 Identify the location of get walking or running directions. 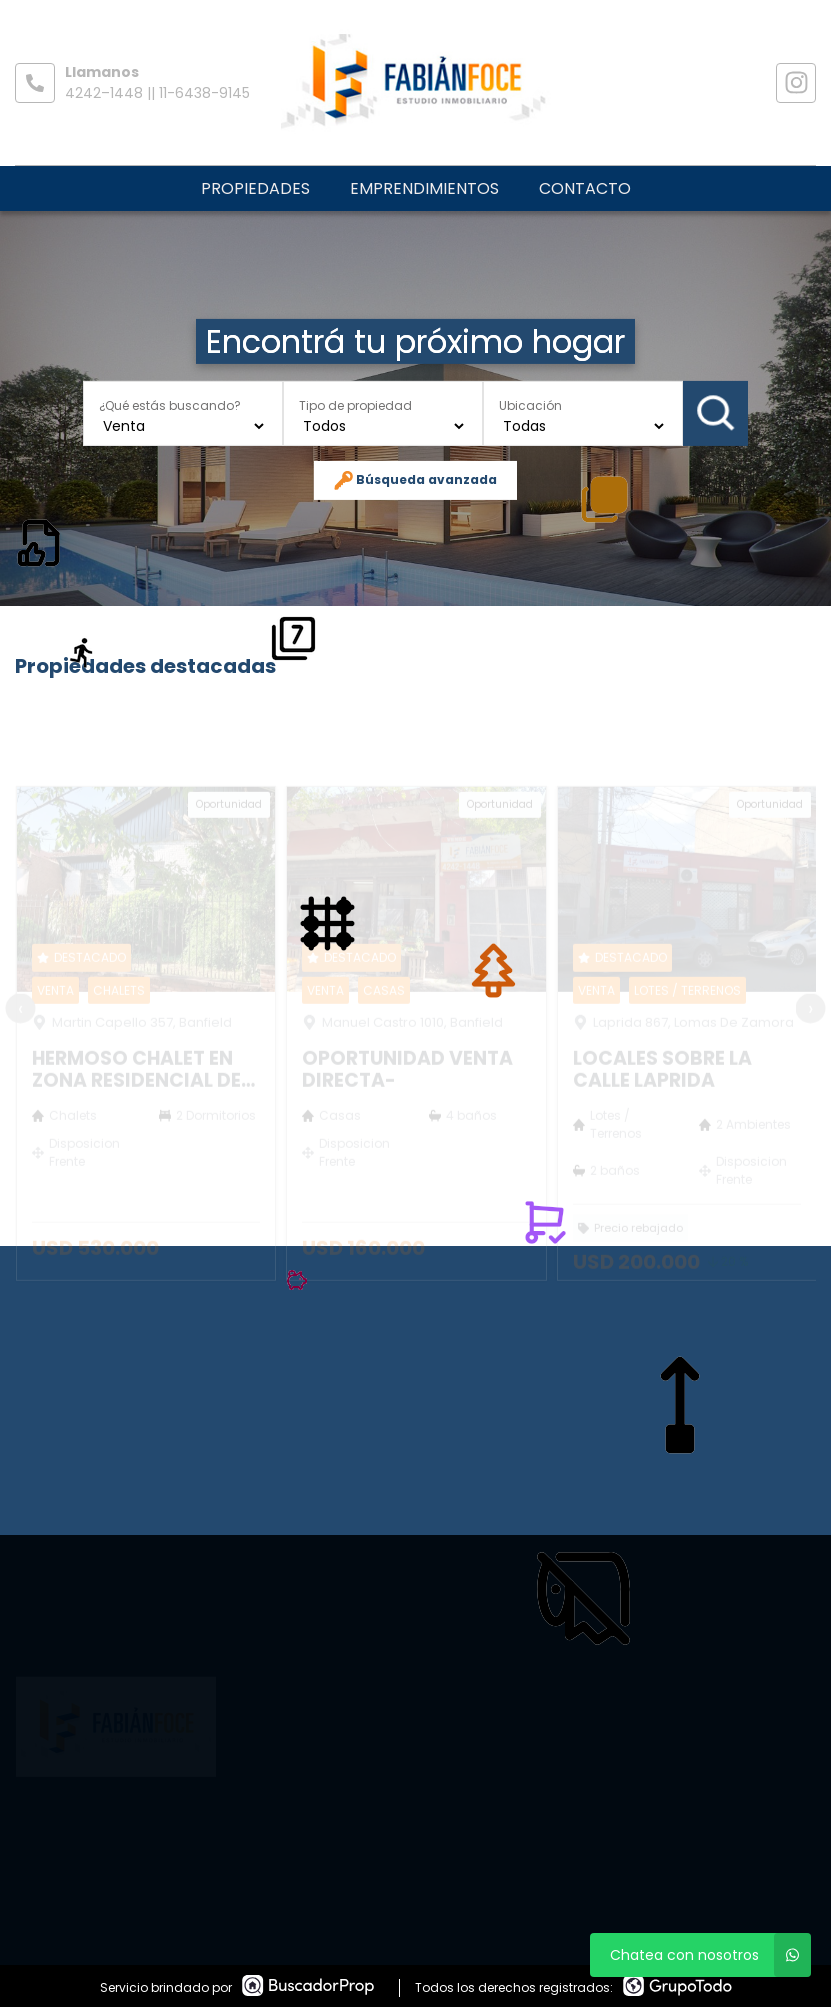
(82, 652).